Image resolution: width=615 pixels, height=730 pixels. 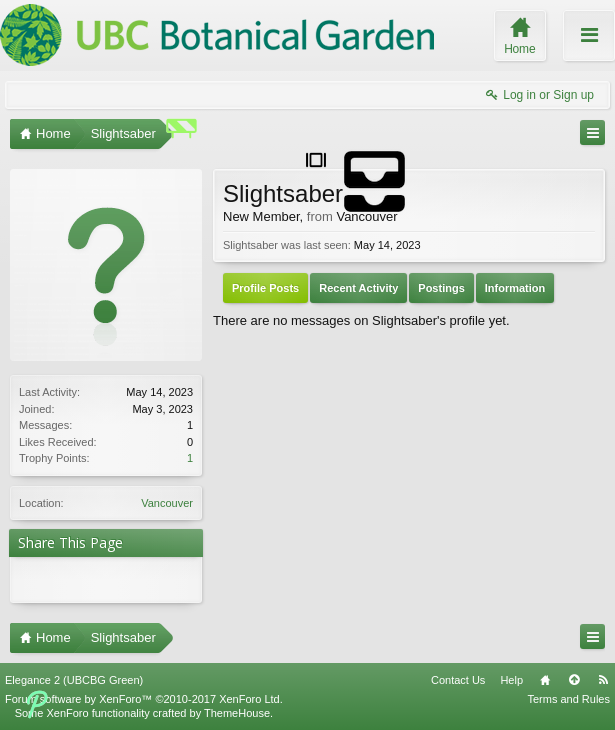 I want to click on indicates a blocked or restricted area, so click(x=181, y=127).